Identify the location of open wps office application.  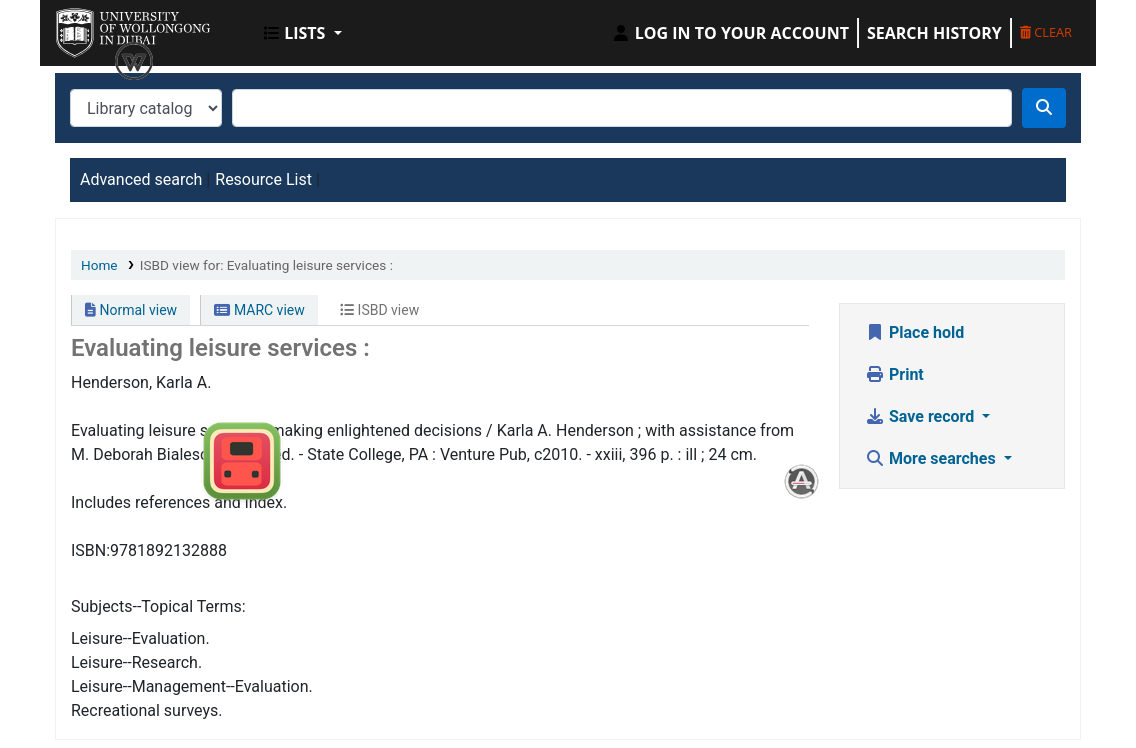
(134, 61).